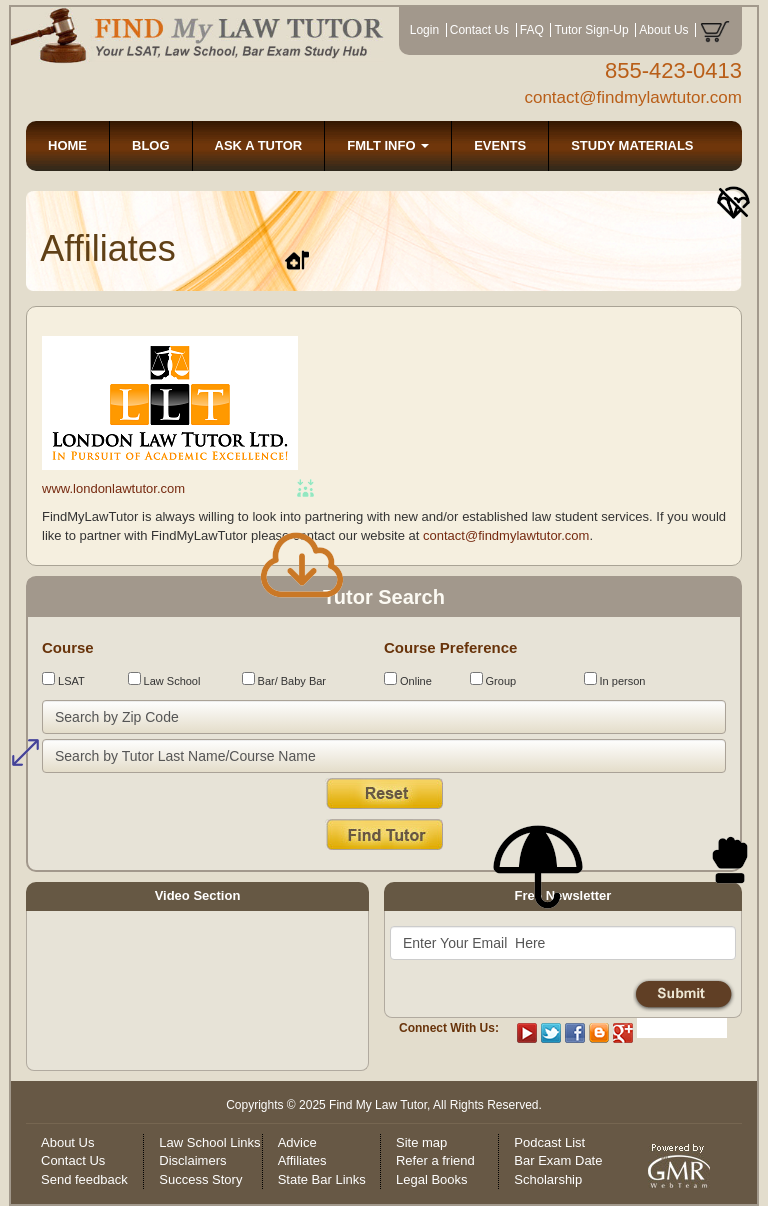  What do you see at coordinates (305, 488) in the screenshot?
I see `distribute tasks or assignments to team members` at bounding box center [305, 488].